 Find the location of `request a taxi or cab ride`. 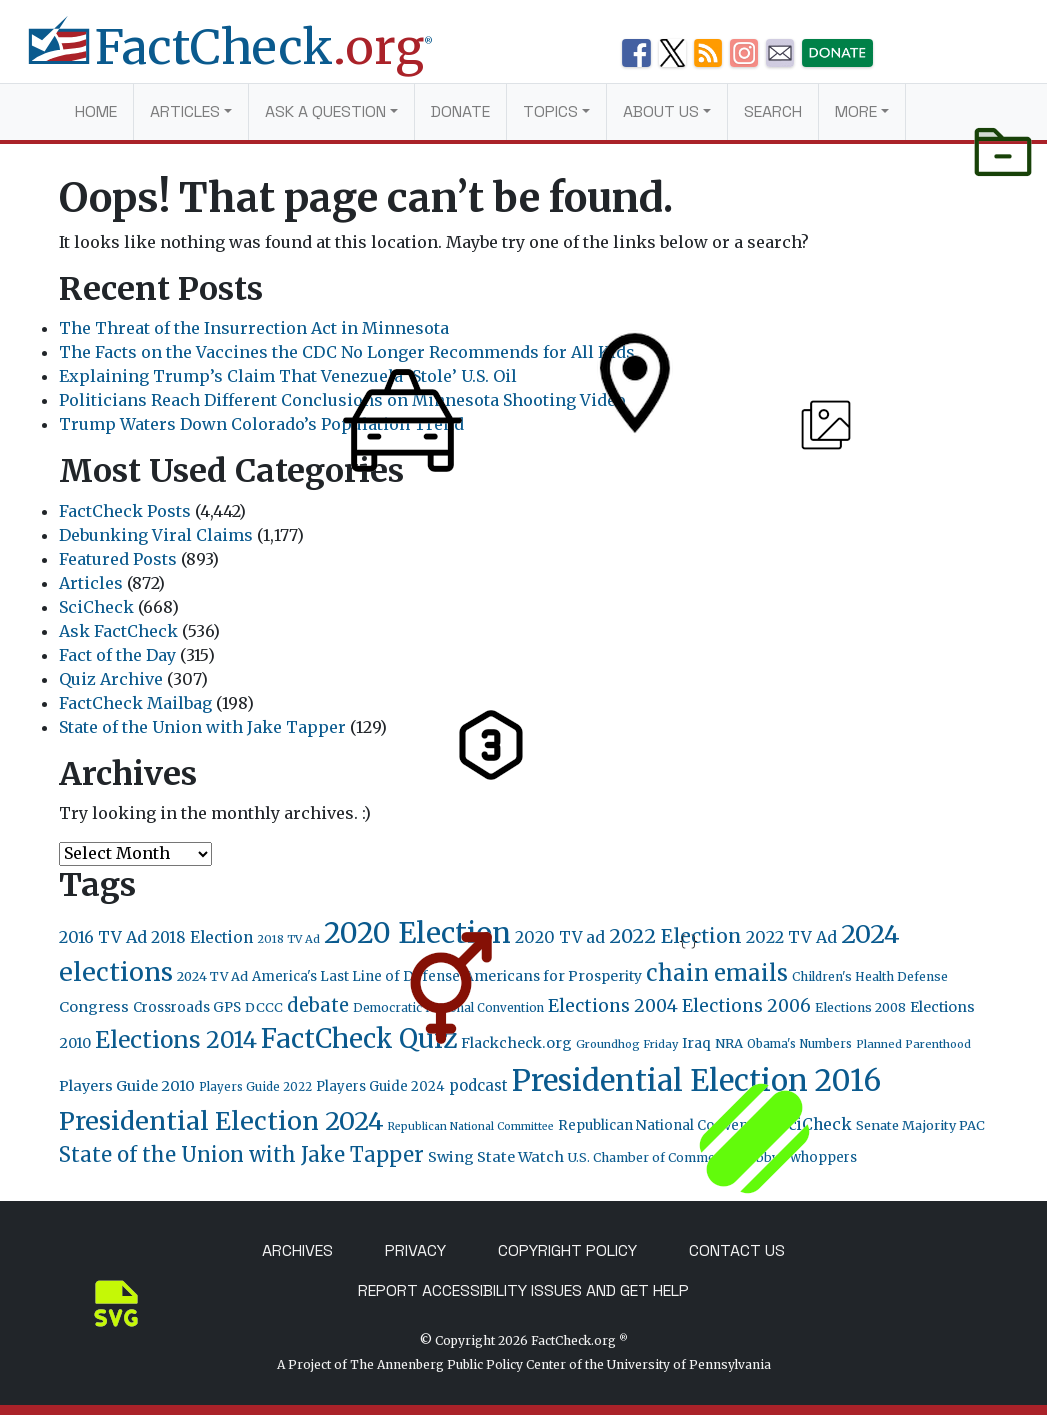

request a taxi or cab ride is located at coordinates (402, 428).